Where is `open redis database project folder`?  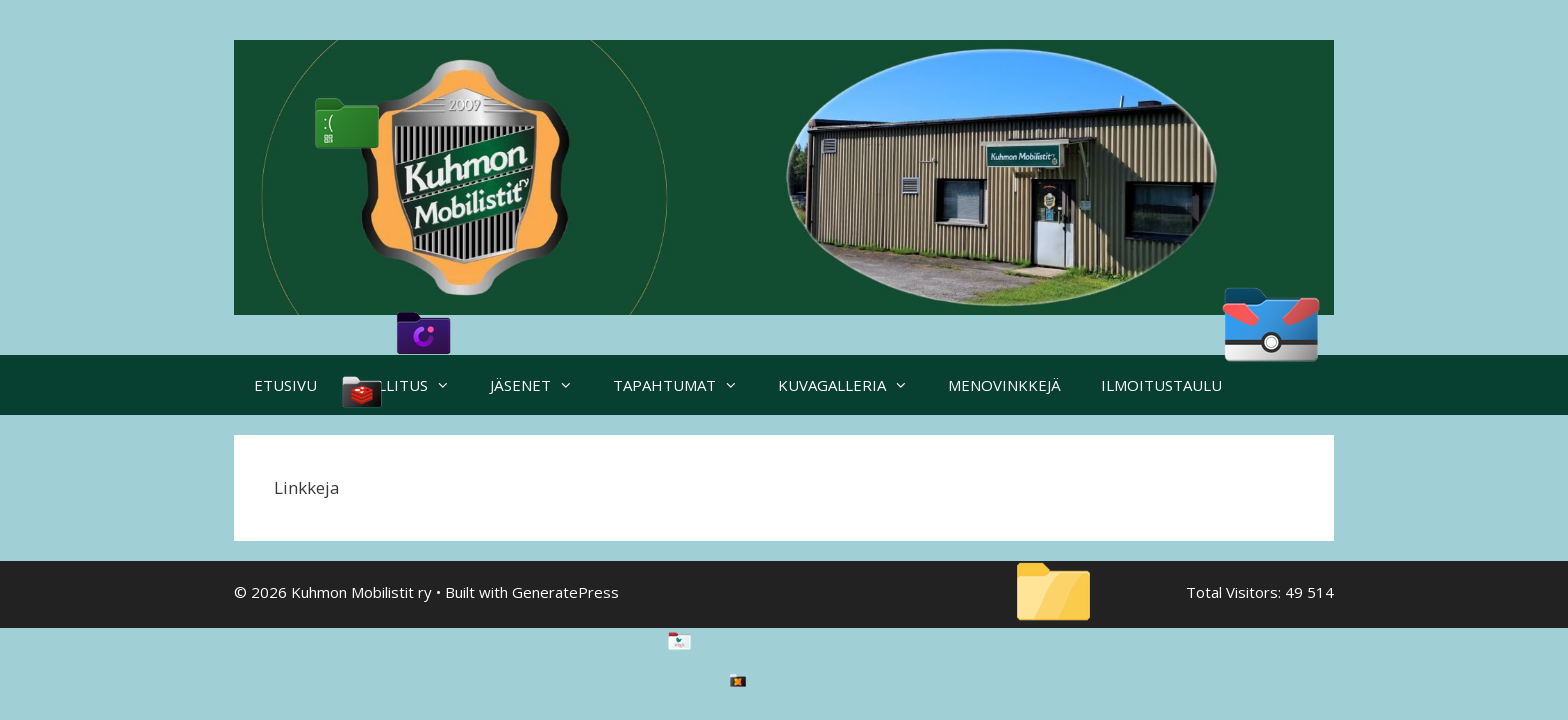 open redis database project folder is located at coordinates (362, 393).